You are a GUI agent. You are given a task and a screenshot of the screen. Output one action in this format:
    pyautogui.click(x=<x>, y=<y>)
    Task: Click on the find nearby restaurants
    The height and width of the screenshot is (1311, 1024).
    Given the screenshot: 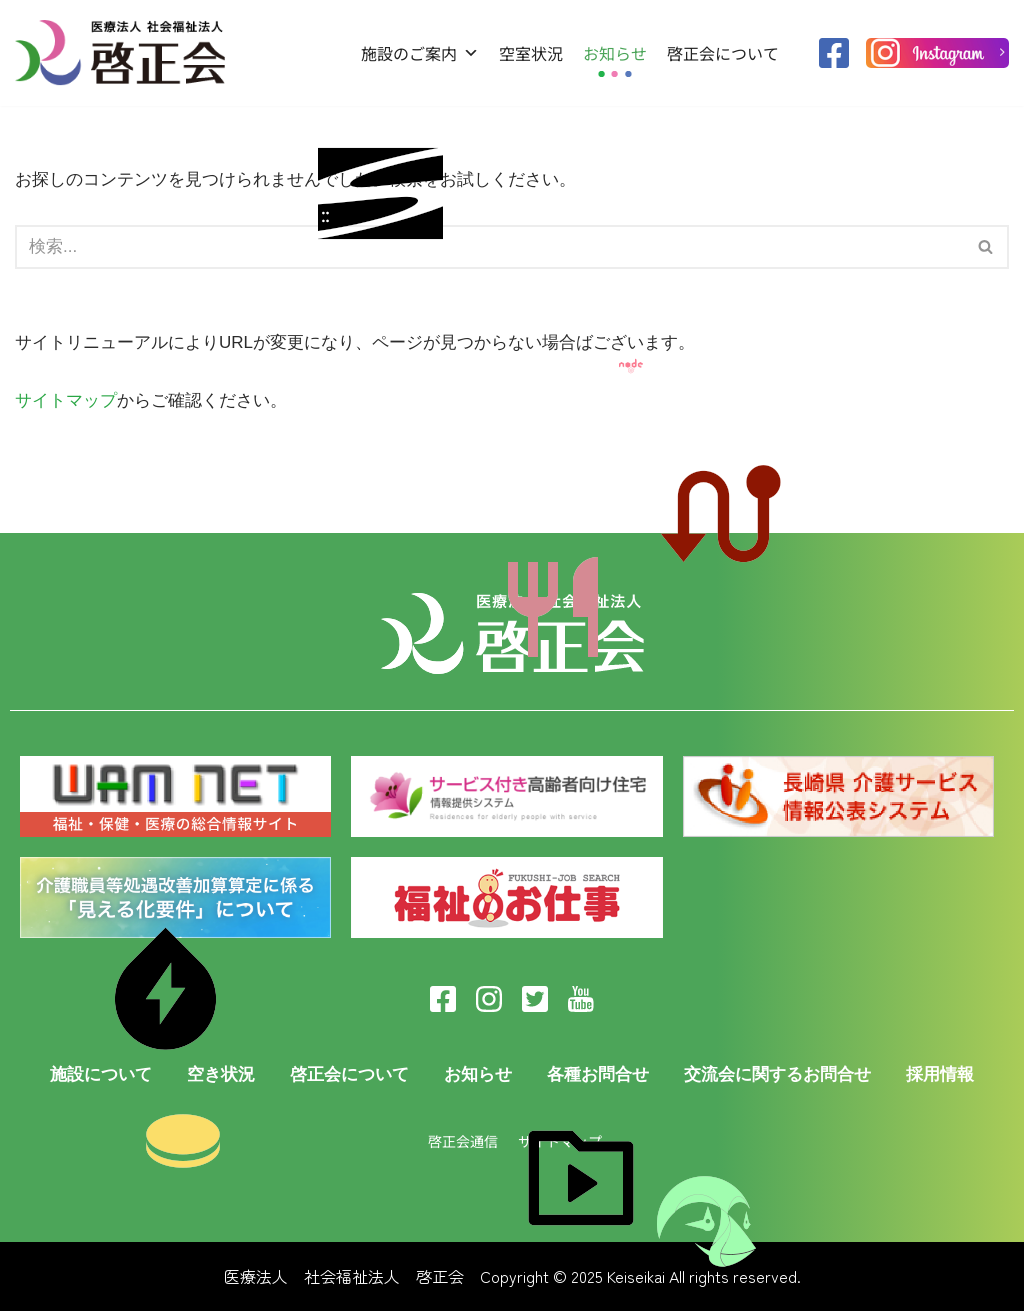 What is the action you would take?
    pyautogui.click(x=553, y=607)
    